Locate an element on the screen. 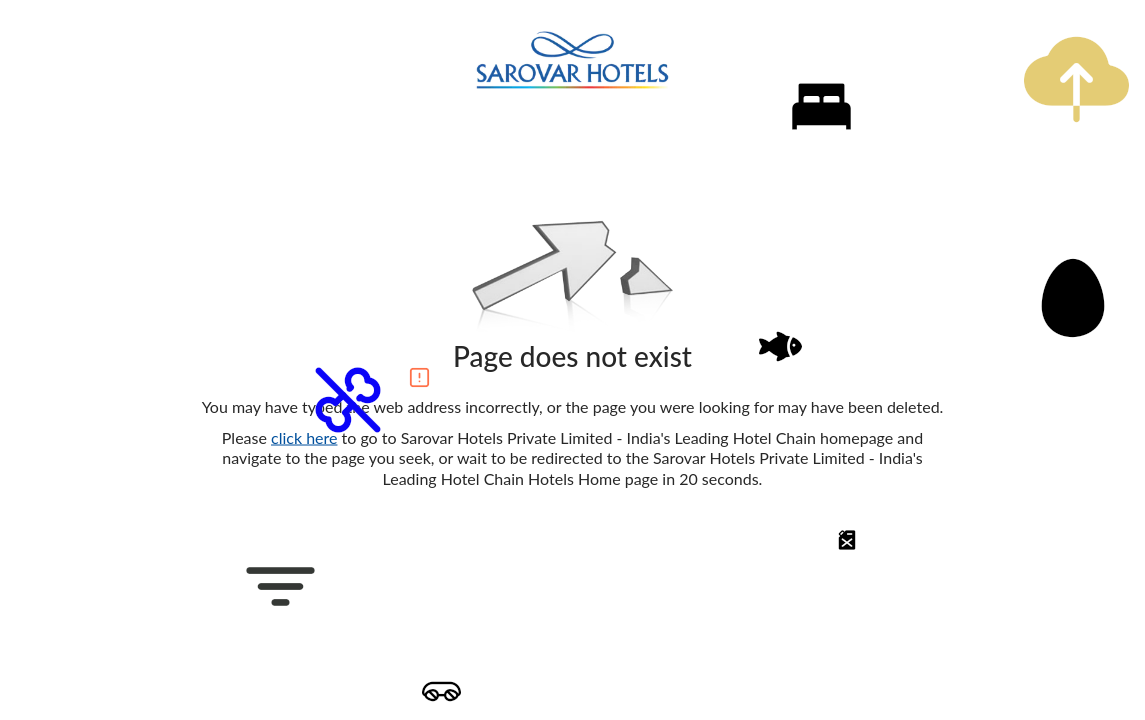 Image resolution: width=1145 pixels, height=720 pixels. indicates fuel or gas station nearby is located at coordinates (847, 540).